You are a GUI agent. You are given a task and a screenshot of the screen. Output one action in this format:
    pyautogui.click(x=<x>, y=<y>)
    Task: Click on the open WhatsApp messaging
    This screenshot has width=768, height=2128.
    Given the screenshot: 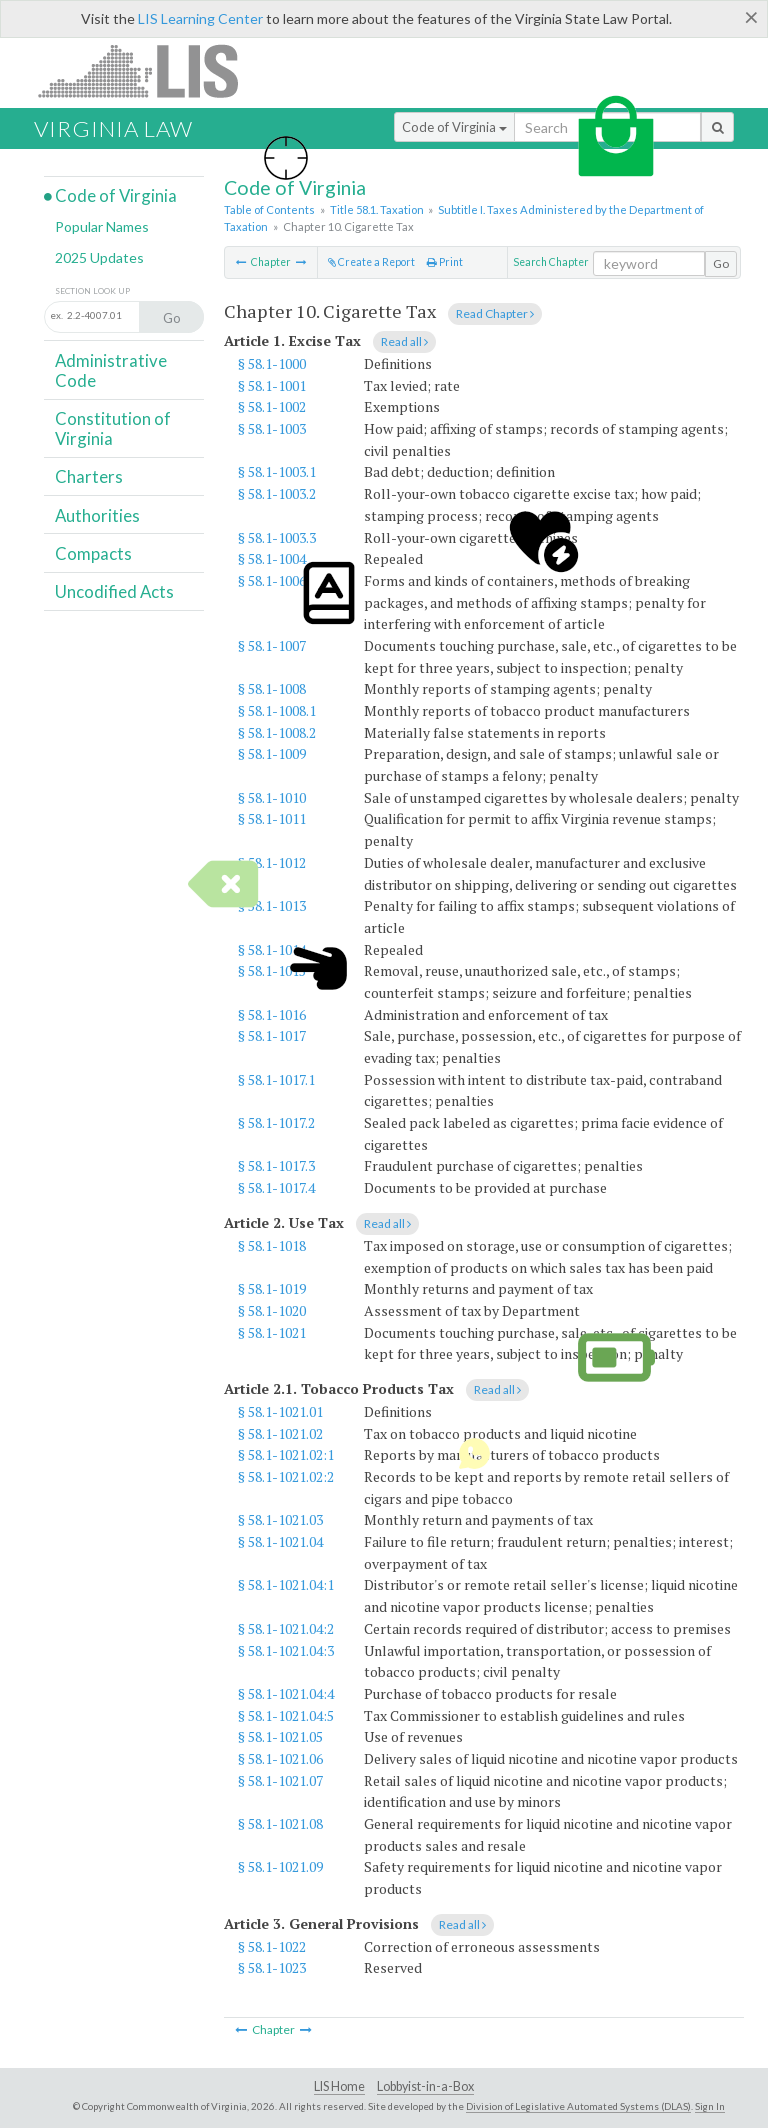 What is the action you would take?
    pyautogui.click(x=474, y=1453)
    